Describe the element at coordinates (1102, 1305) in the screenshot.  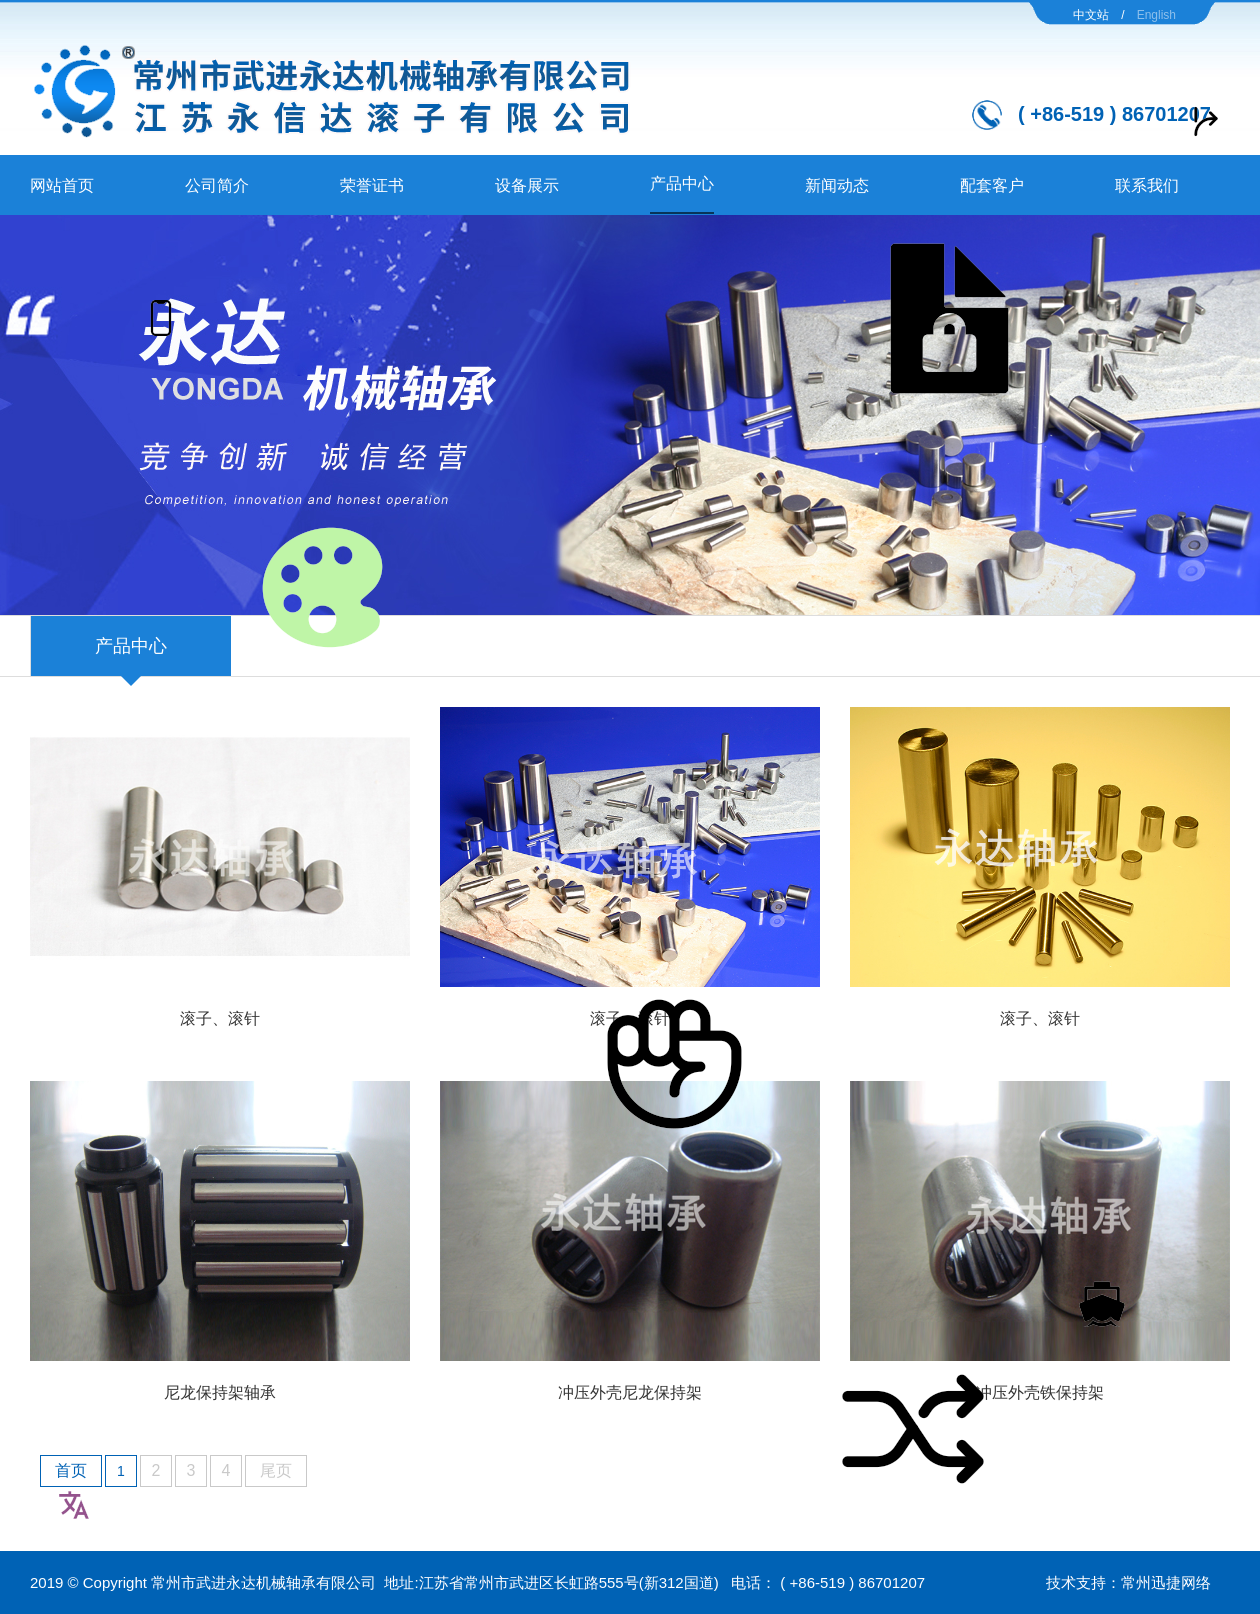
I see `access boat or ferry transportation options` at that location.